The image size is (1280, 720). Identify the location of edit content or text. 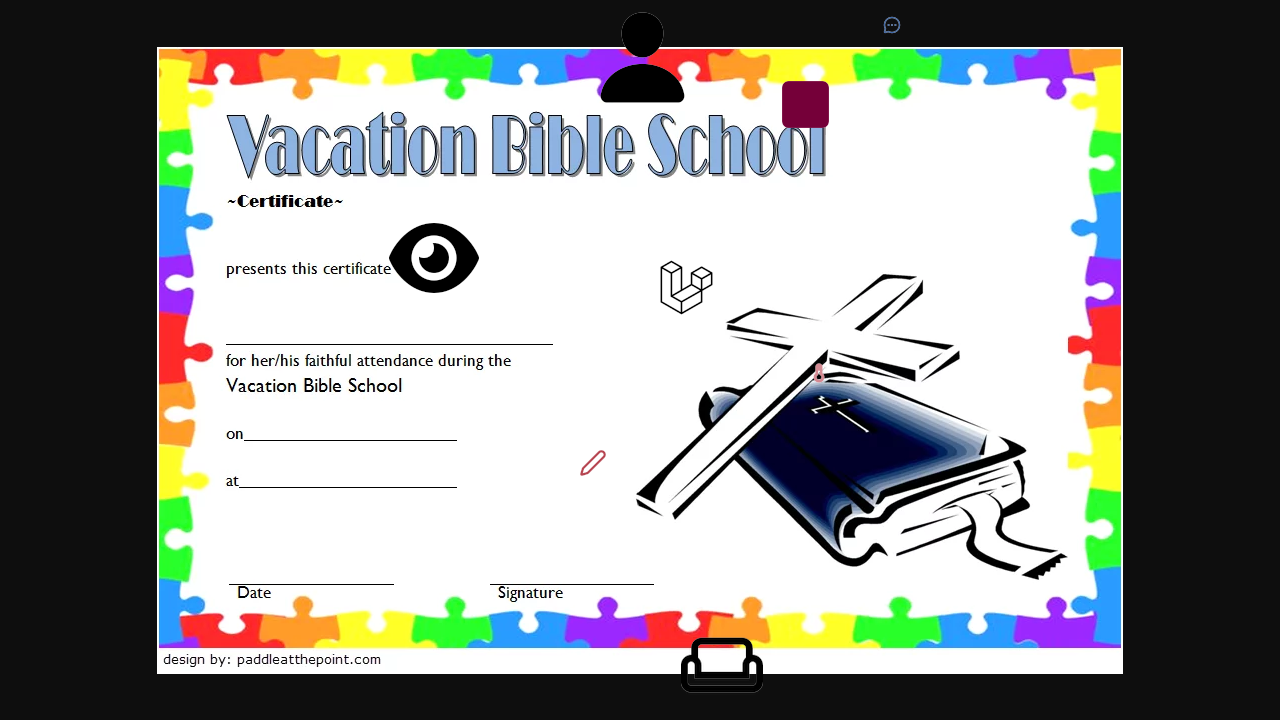
(593, 463).